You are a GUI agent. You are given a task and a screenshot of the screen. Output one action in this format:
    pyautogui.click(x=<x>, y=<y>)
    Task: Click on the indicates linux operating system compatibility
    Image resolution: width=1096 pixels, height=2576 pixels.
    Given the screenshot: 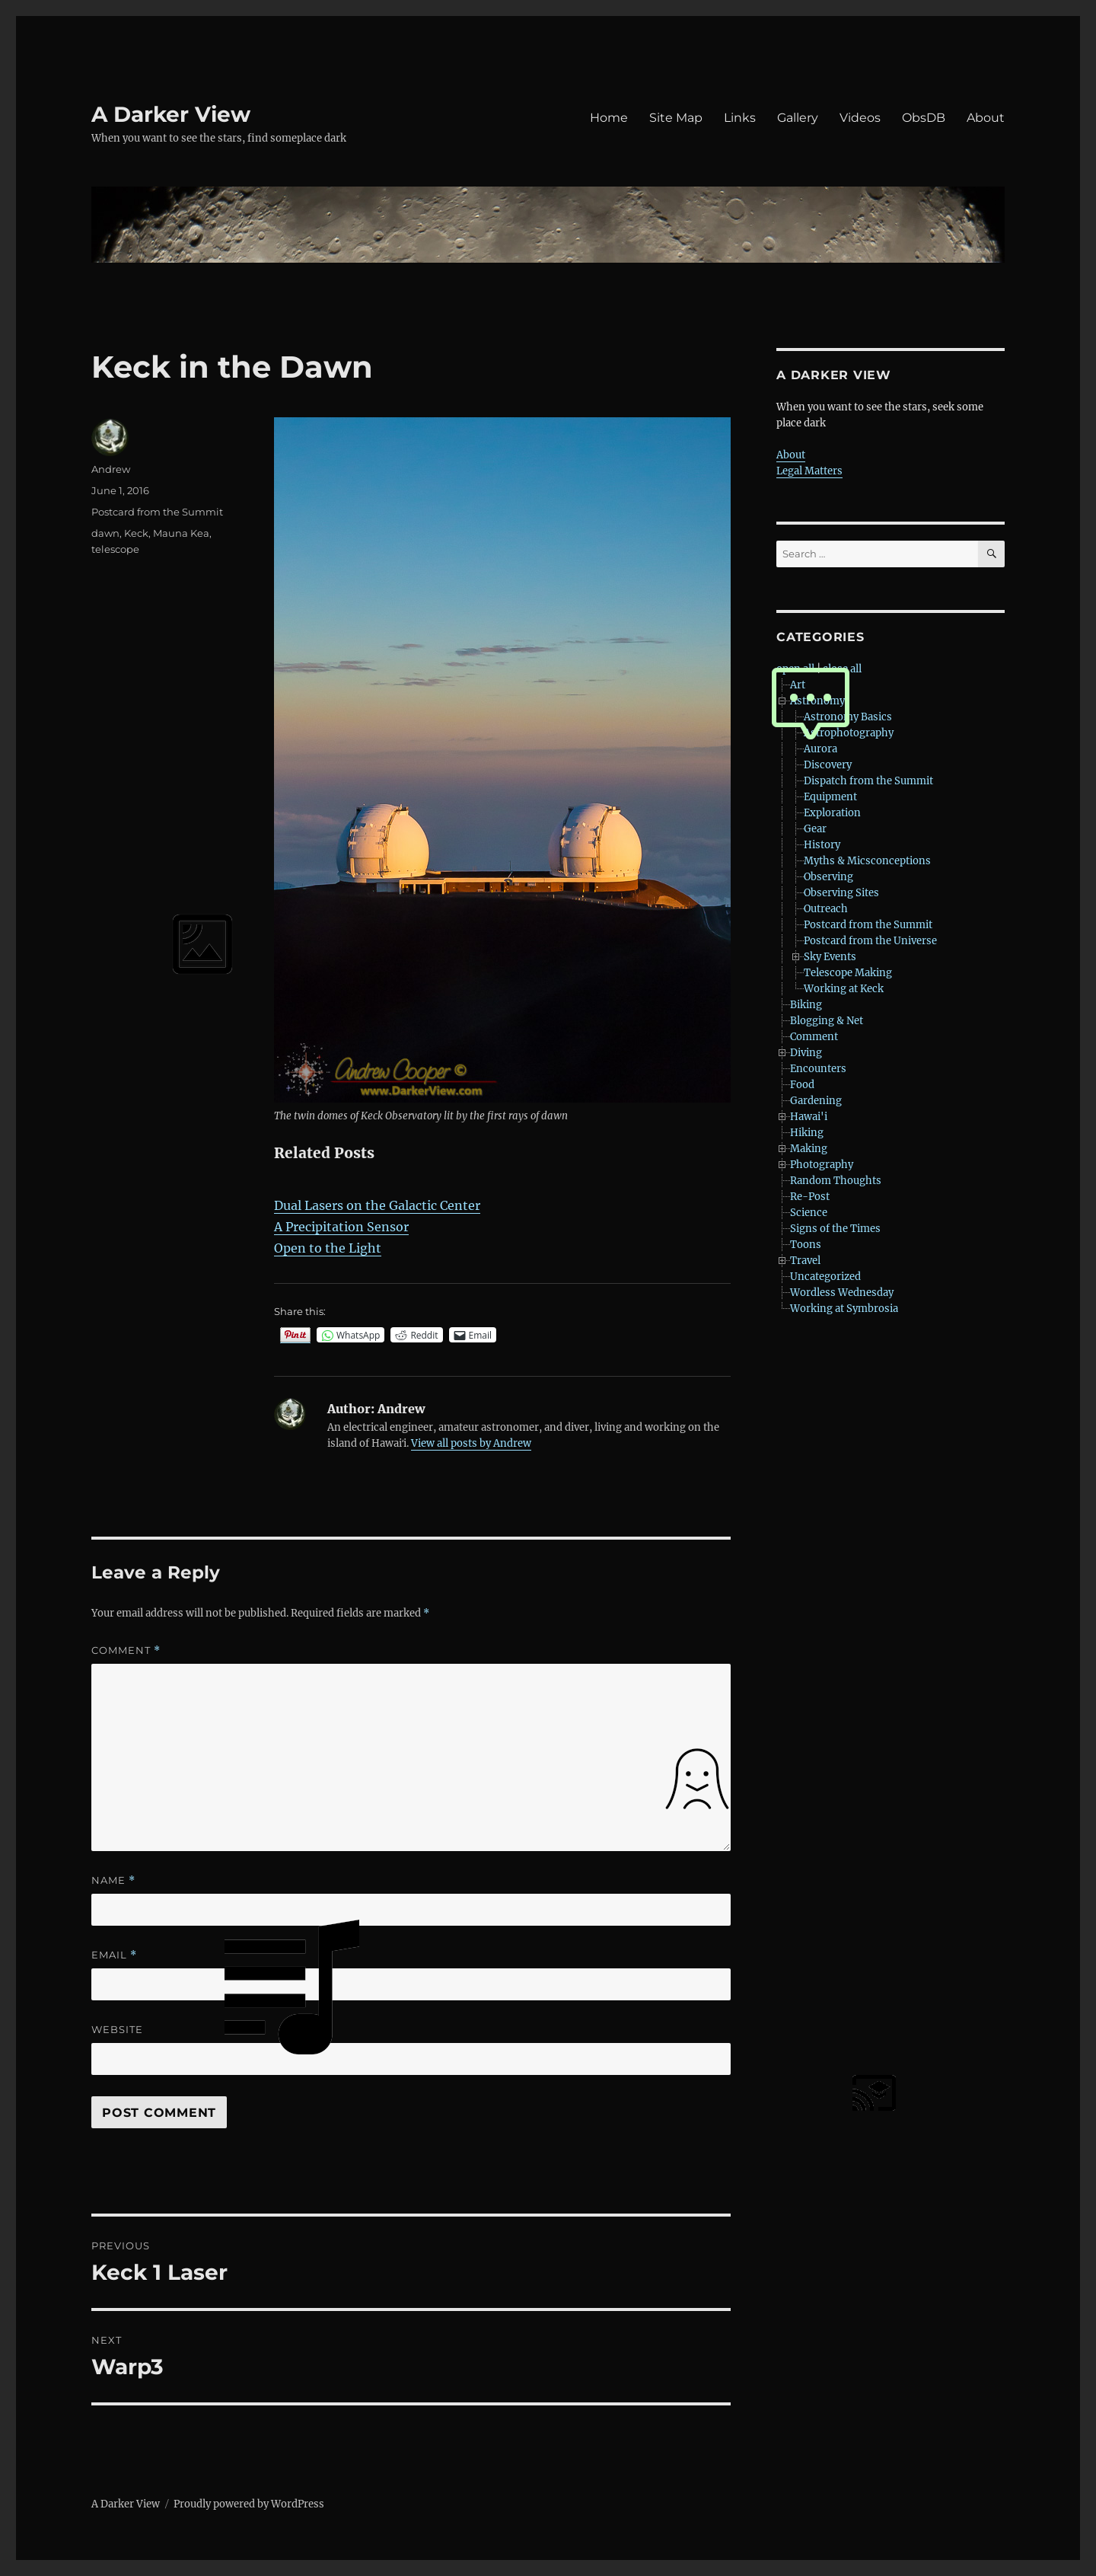 What is the action you would take?
    pyautogui.click(x=697, y=1783)
    